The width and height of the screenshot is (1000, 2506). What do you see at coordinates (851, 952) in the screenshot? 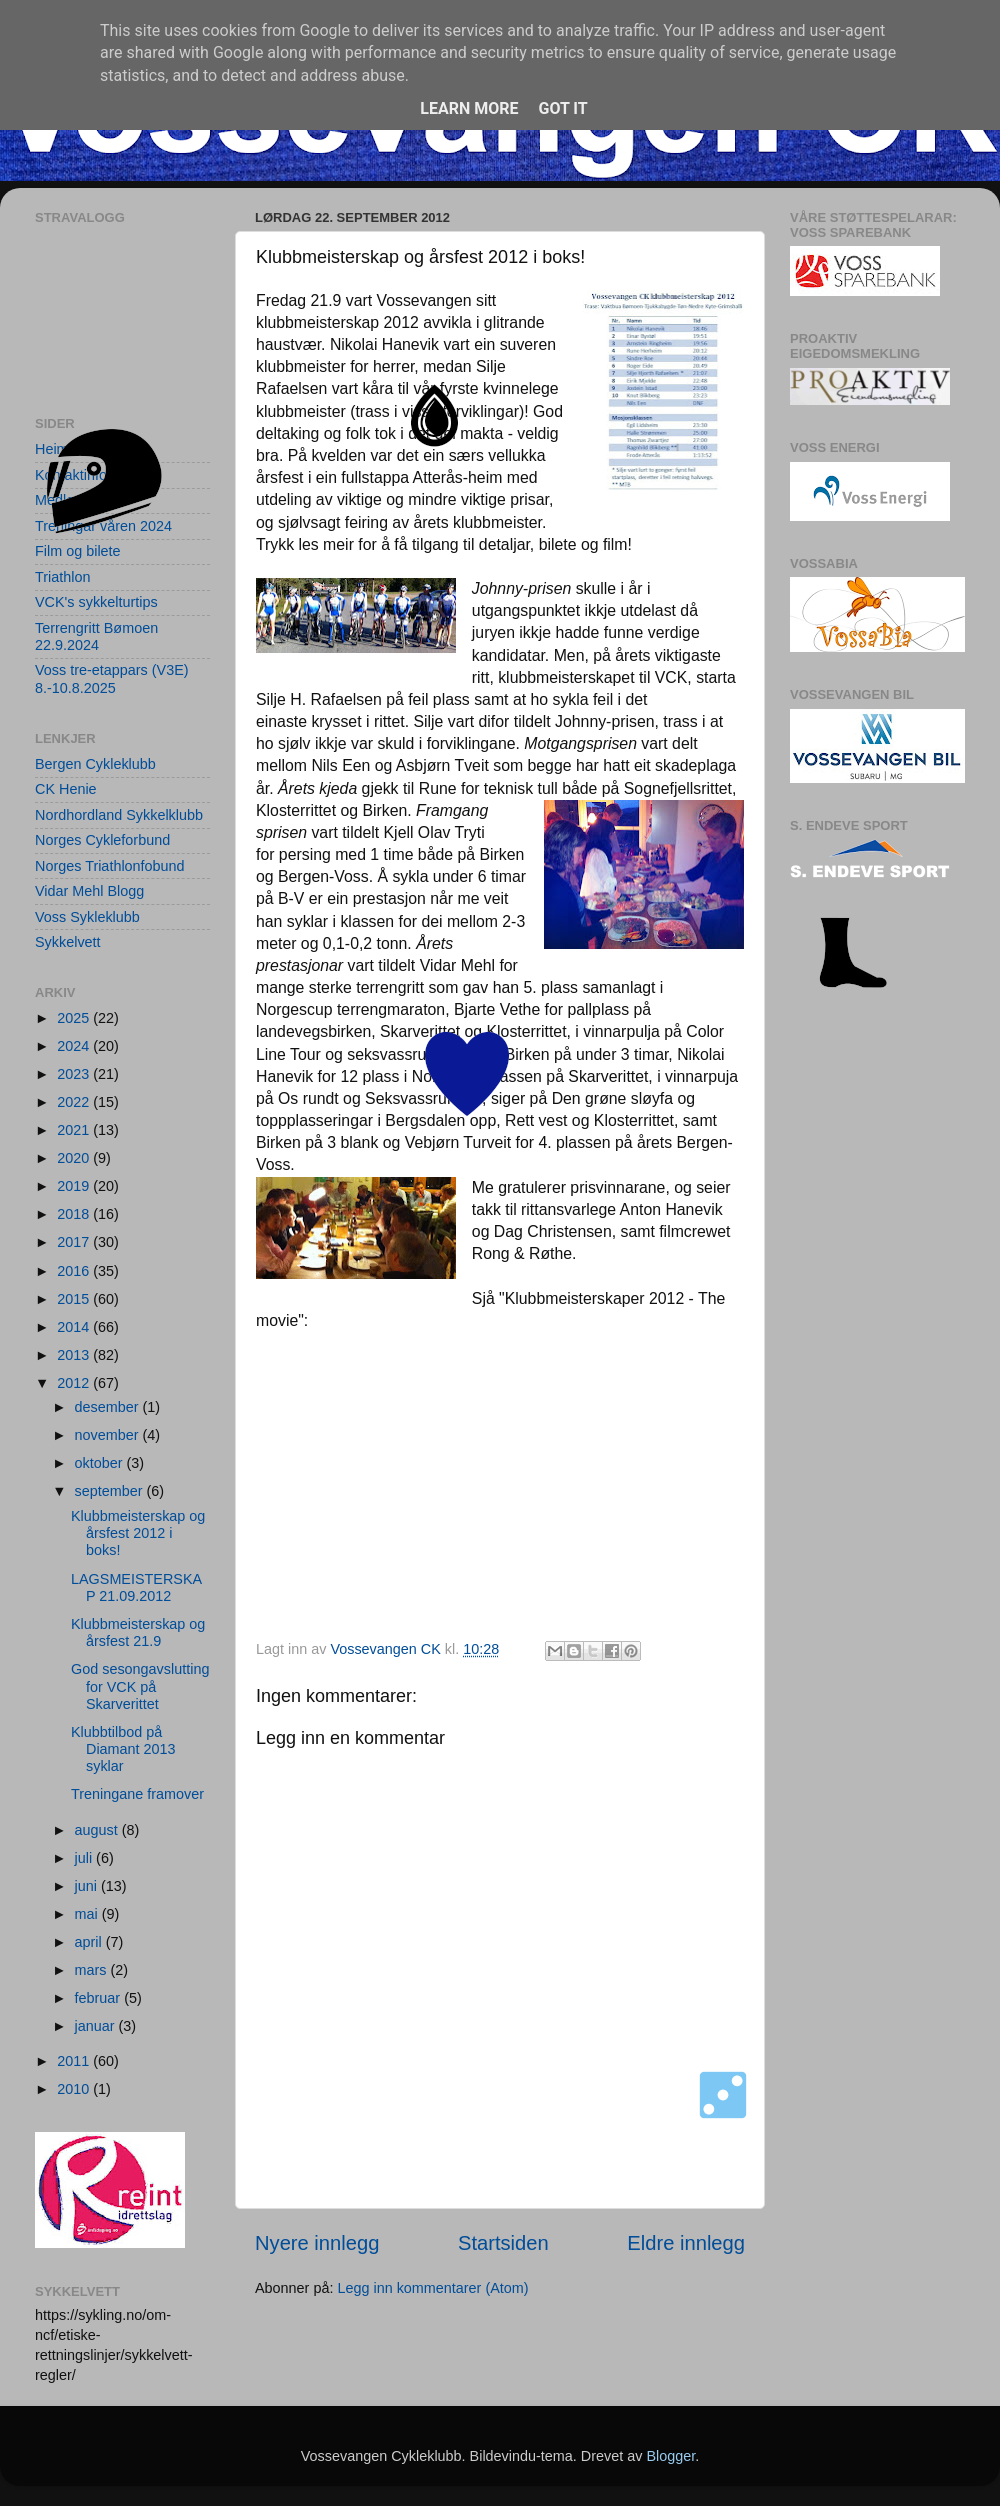
I see `indicates barefoot or no footwear required` at bounding box center [851, 952].